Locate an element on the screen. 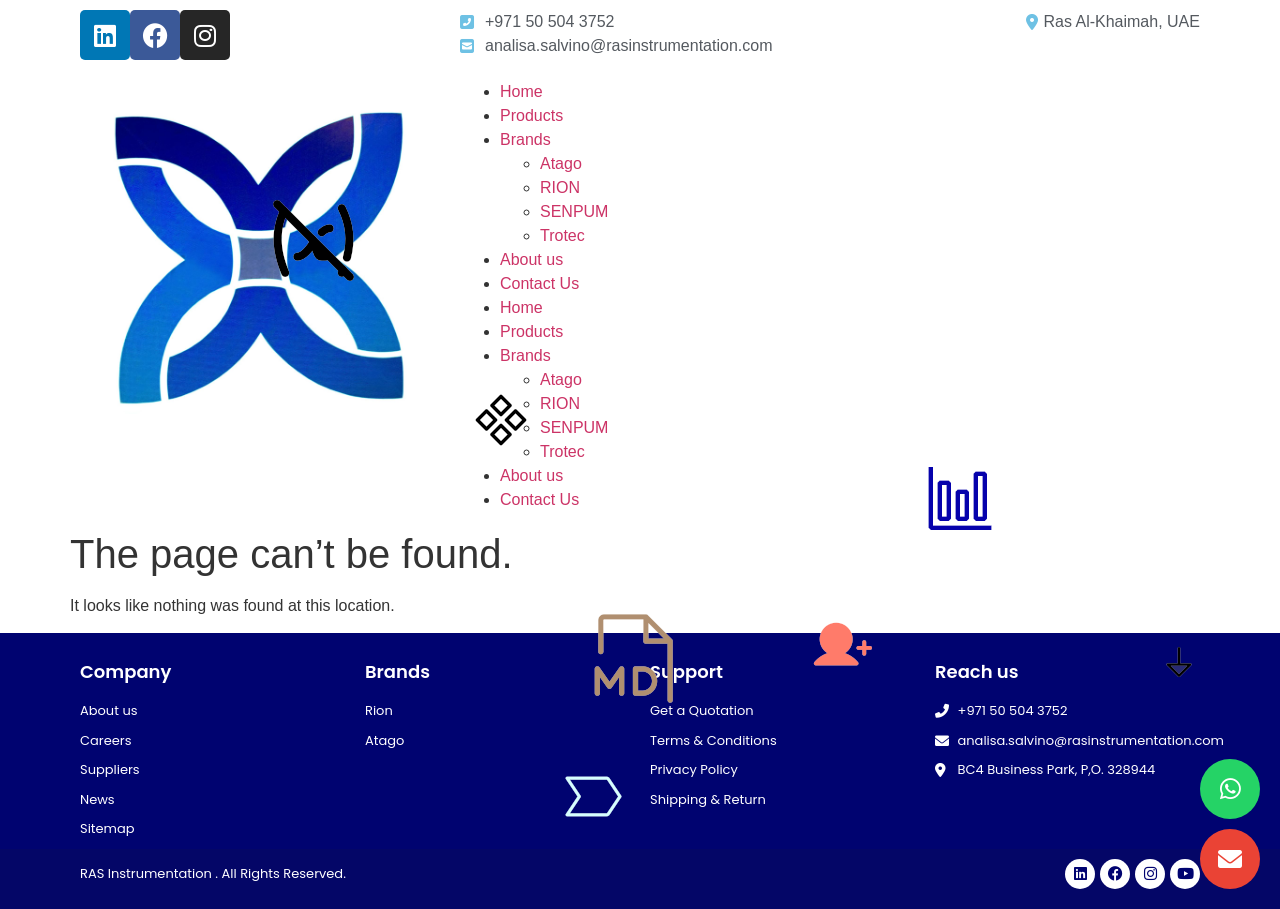  apply a label or tag to an item is located at coordinates (591, 796).